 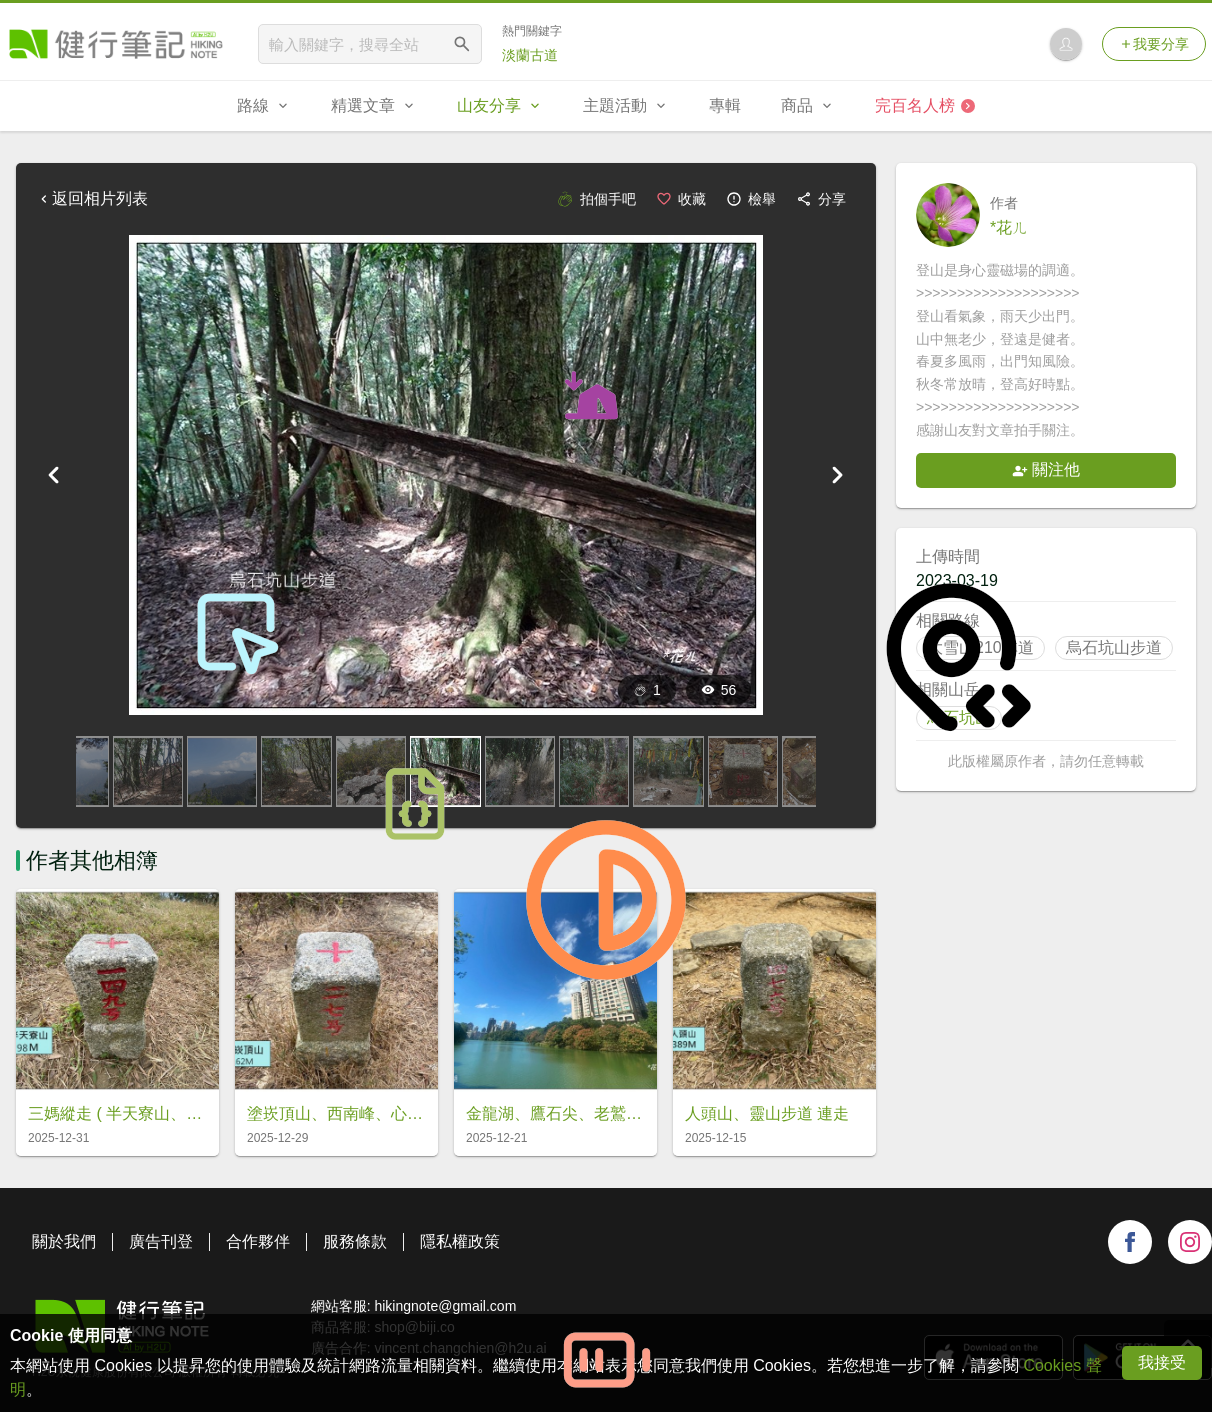 What do you see at coordinates (236, 632) in the screenshot?
I see `select or interact with an element` at bounding box center [236, 632].